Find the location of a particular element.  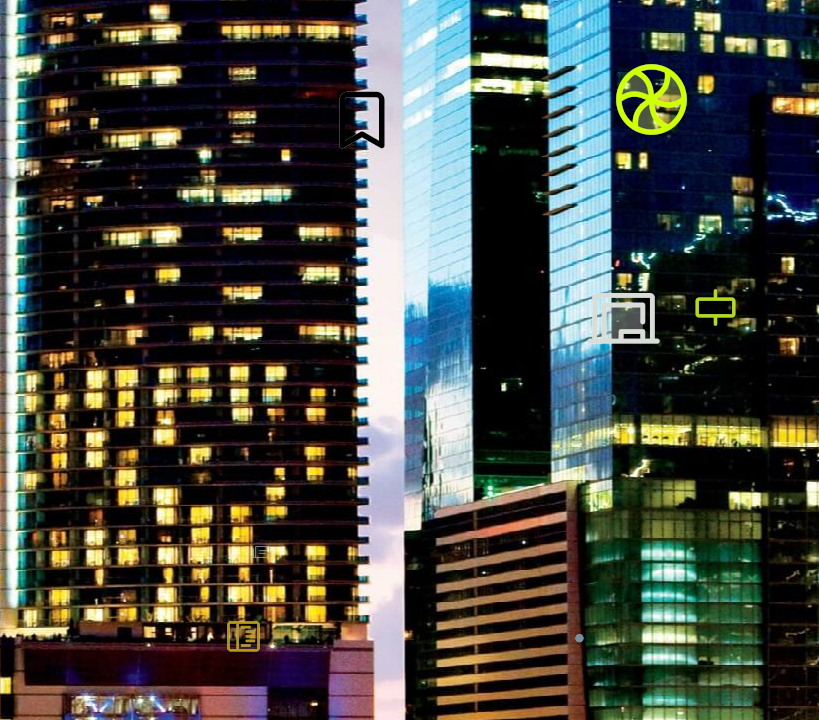

loading content in progress is located at coordinates (651, 99).